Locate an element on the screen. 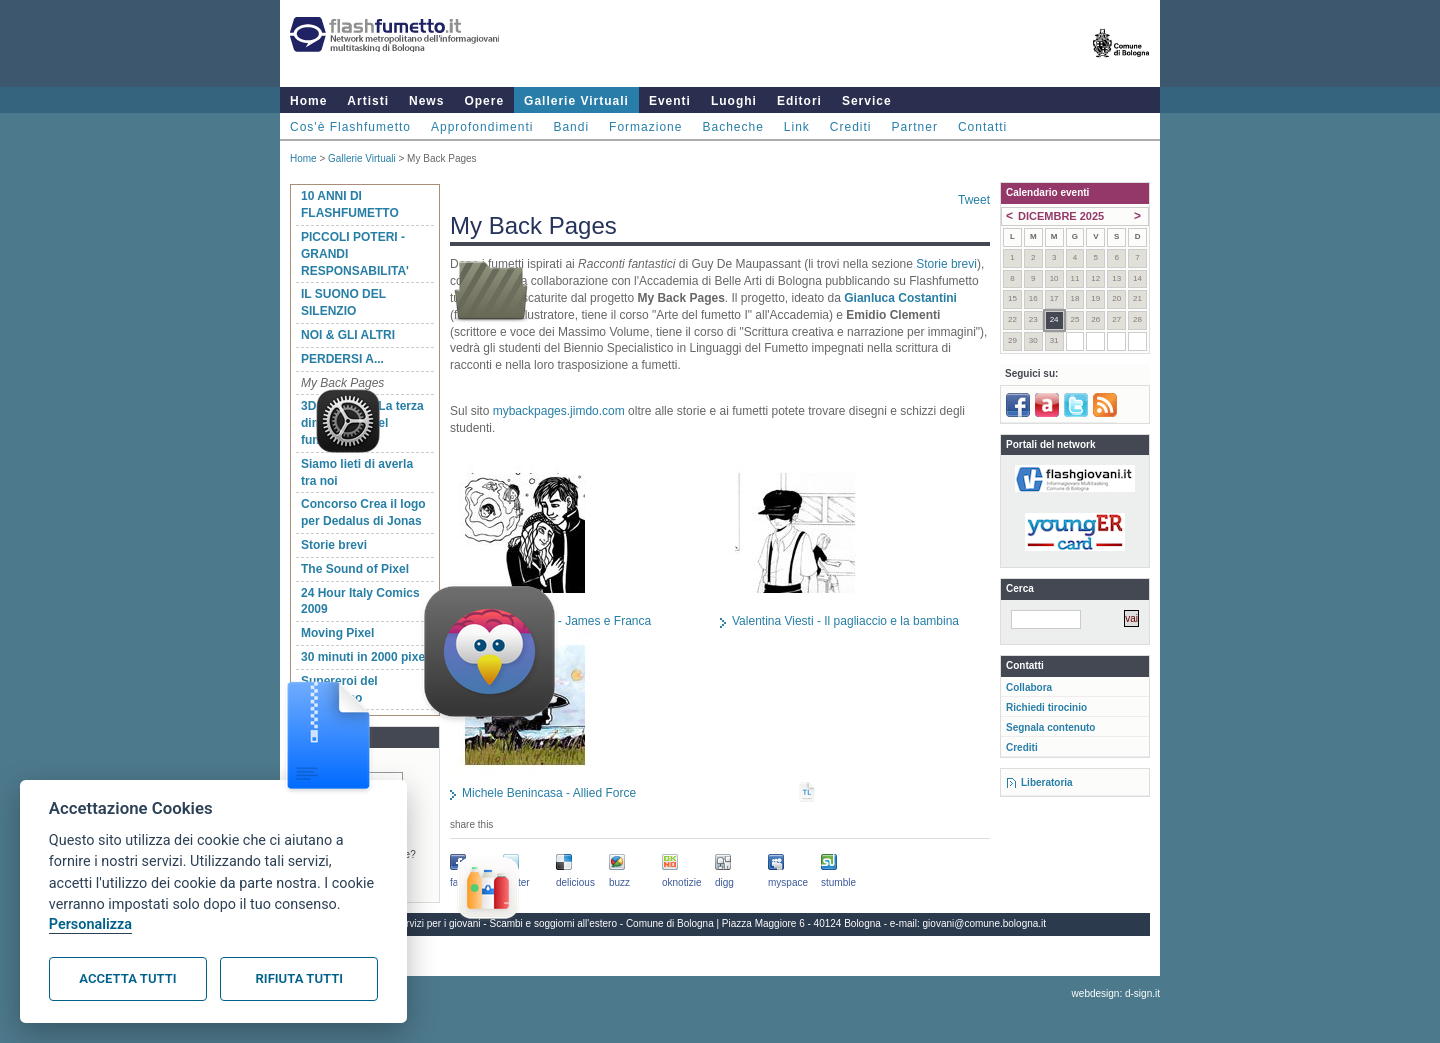 The height and width of the screenshot is (1043, 1440). open Bottles app to run Windows software is located at coordinates (488, 888).